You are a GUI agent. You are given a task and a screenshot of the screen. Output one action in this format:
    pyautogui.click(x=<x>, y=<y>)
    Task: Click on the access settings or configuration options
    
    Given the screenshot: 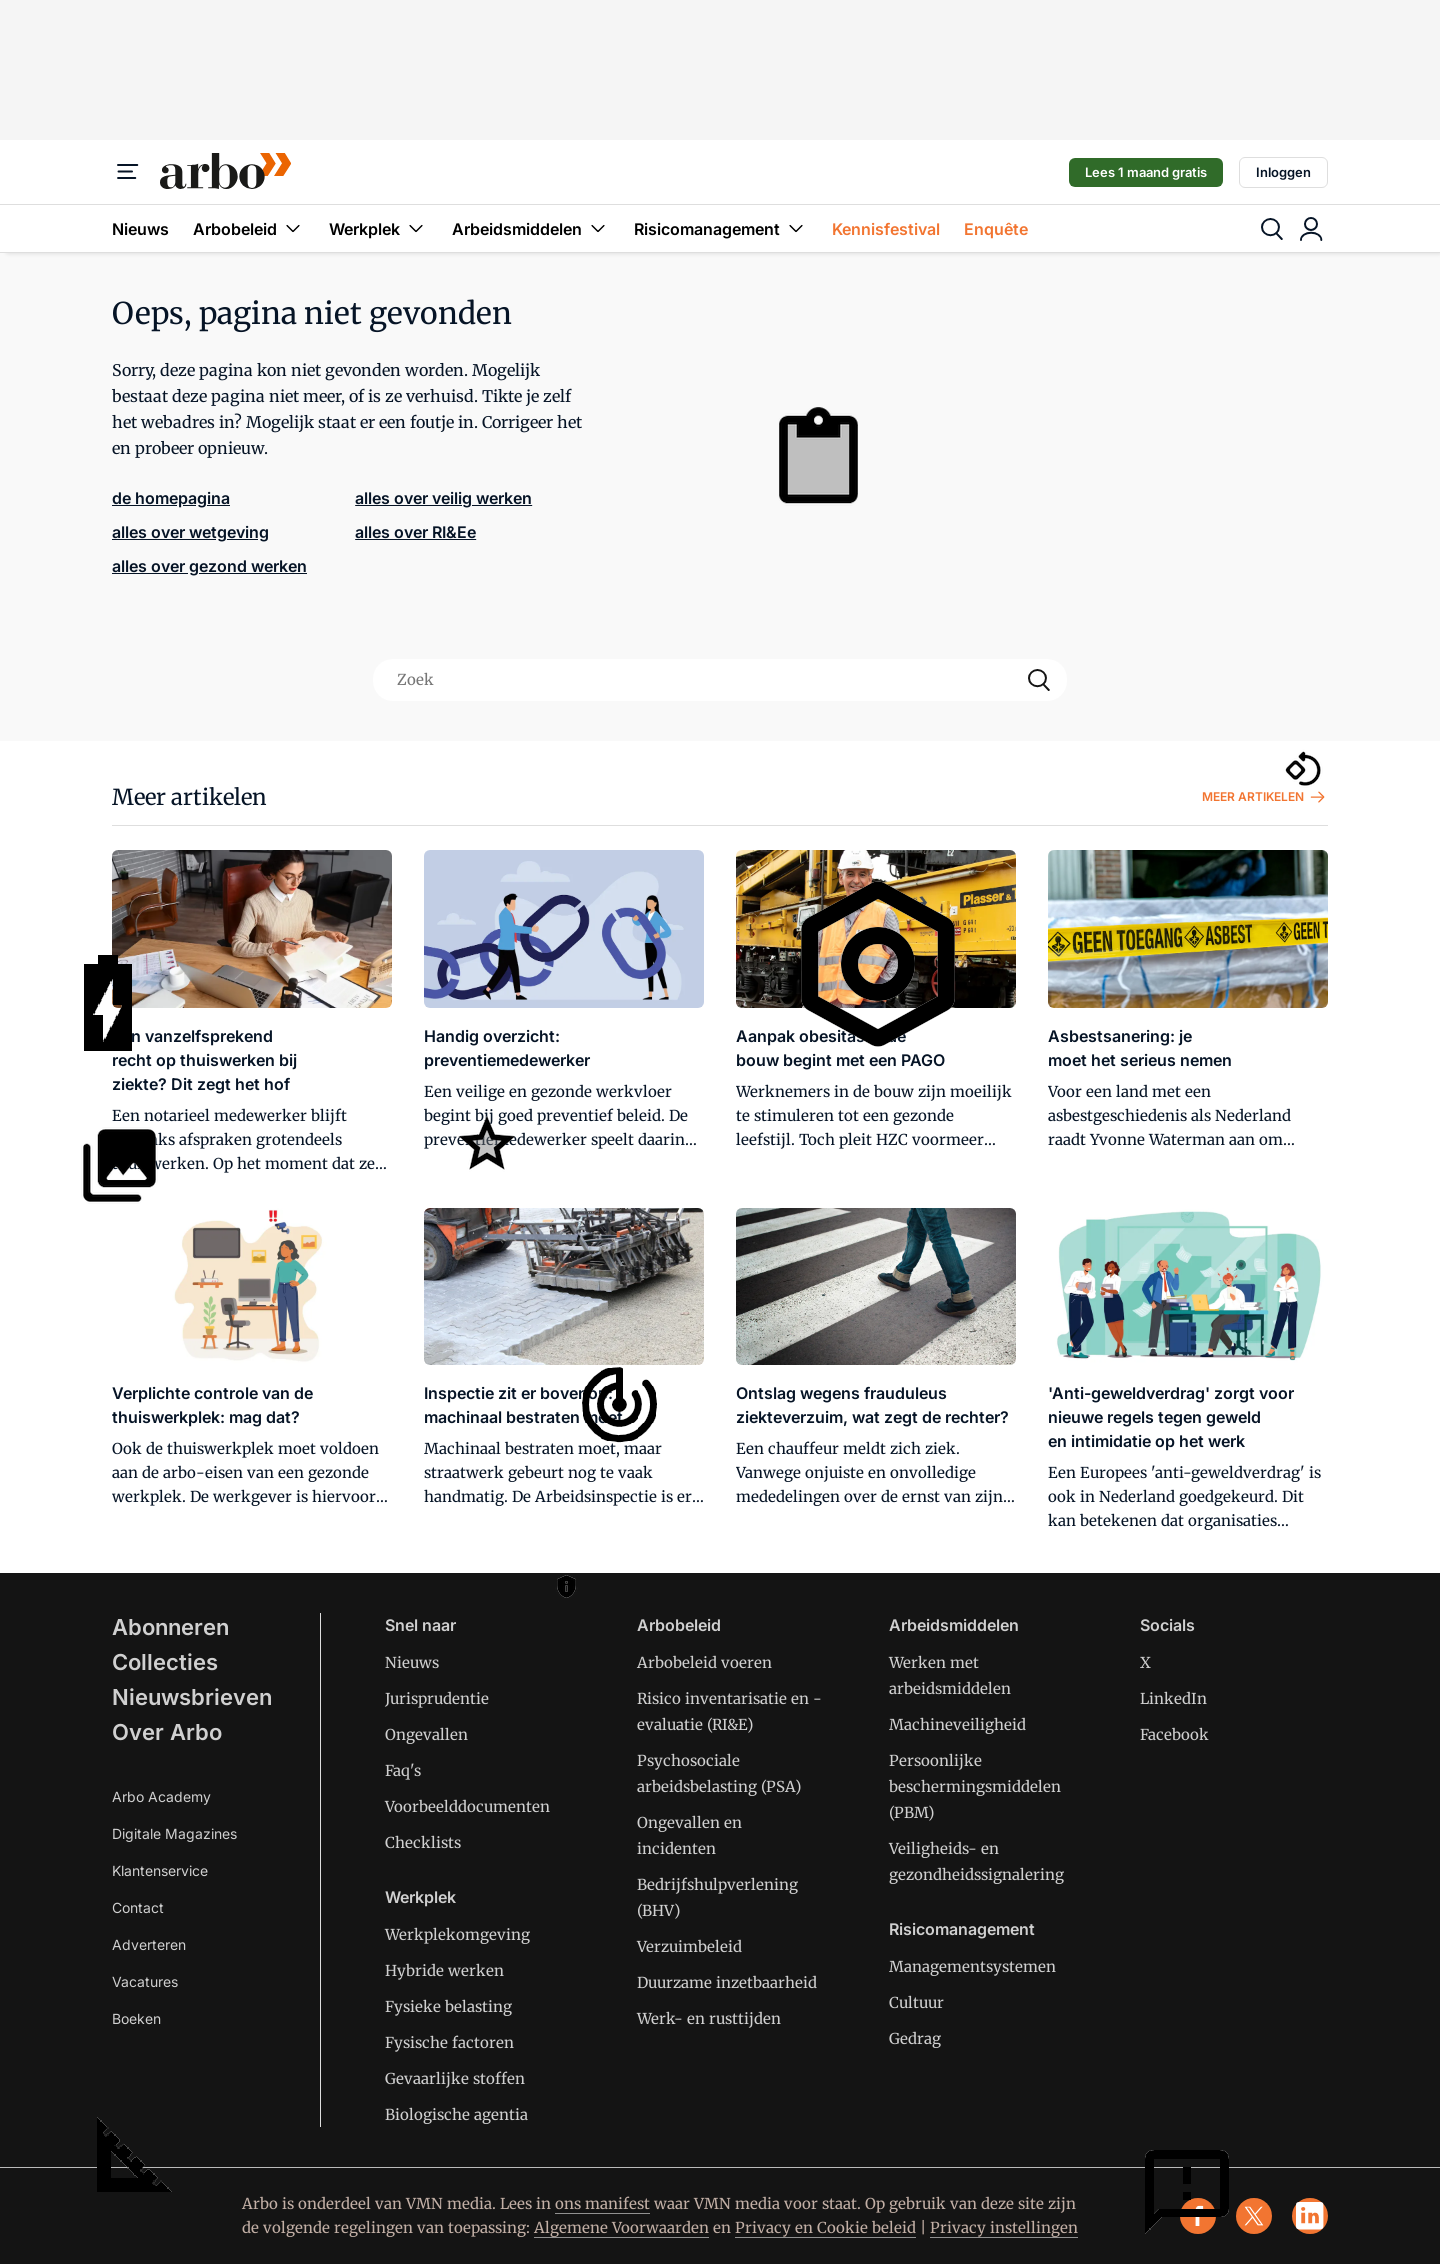 What is the action you would take?
    pyautogui.click(x=878, y=964)
    